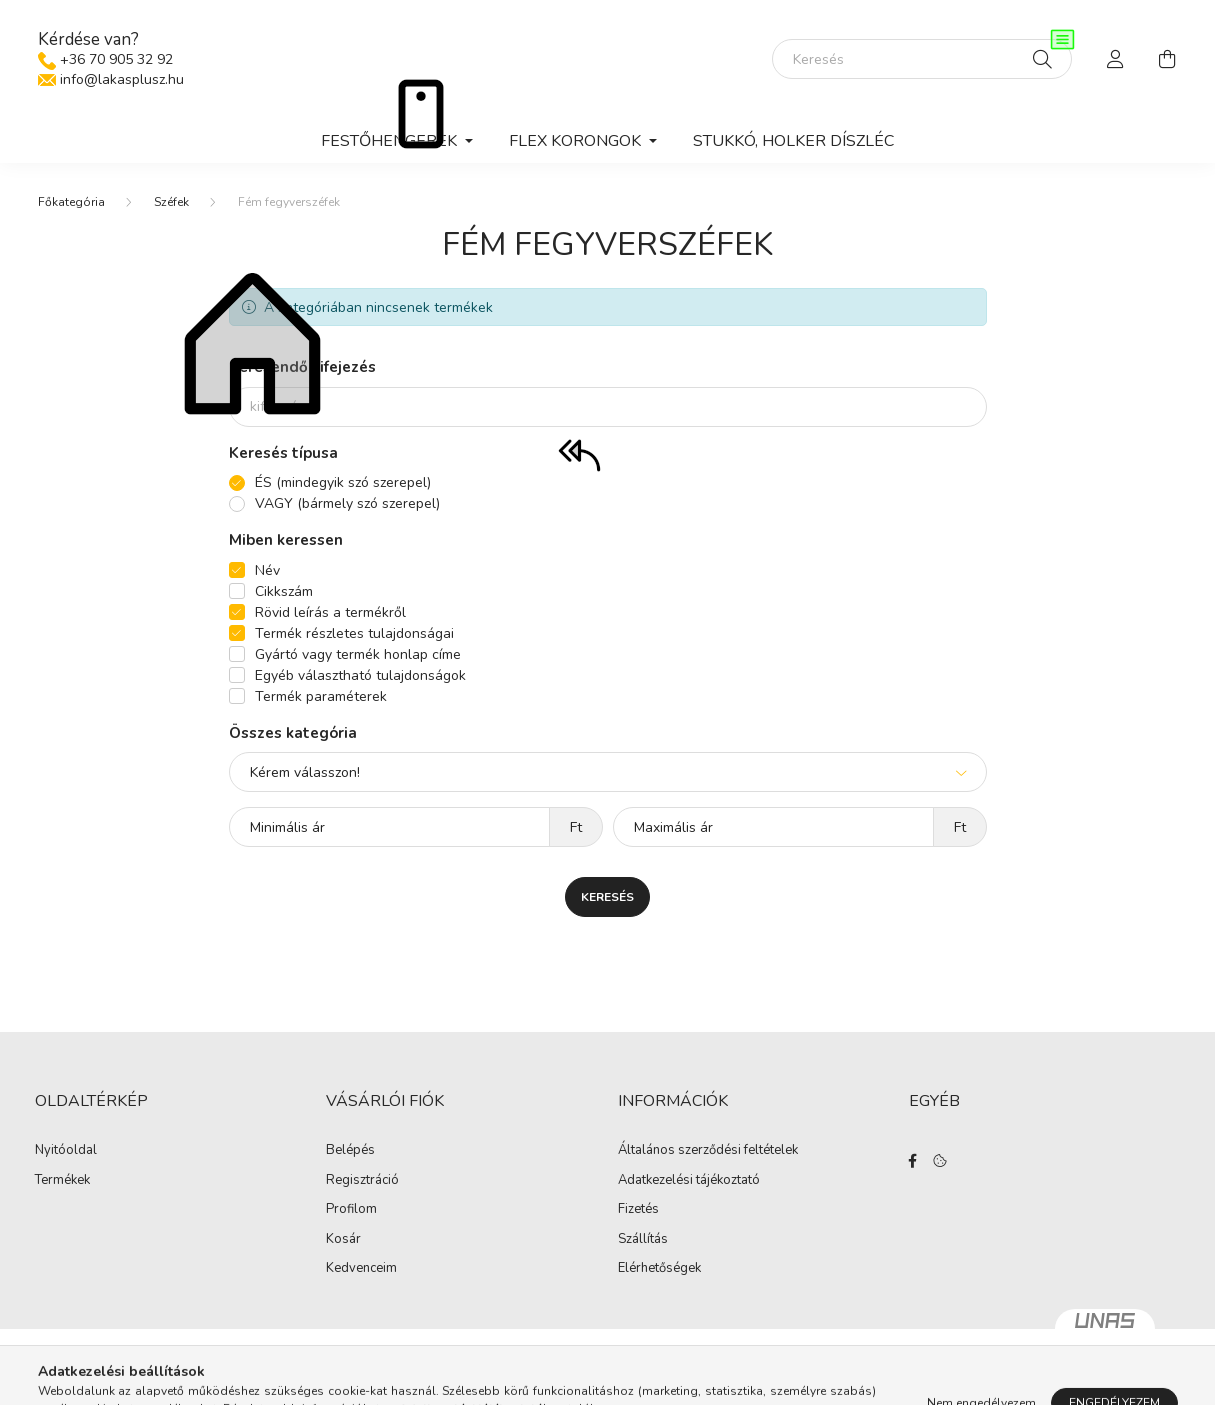 The image size is (1215, 1405). I want to click on reply all to a message or email, so click(579, 455).